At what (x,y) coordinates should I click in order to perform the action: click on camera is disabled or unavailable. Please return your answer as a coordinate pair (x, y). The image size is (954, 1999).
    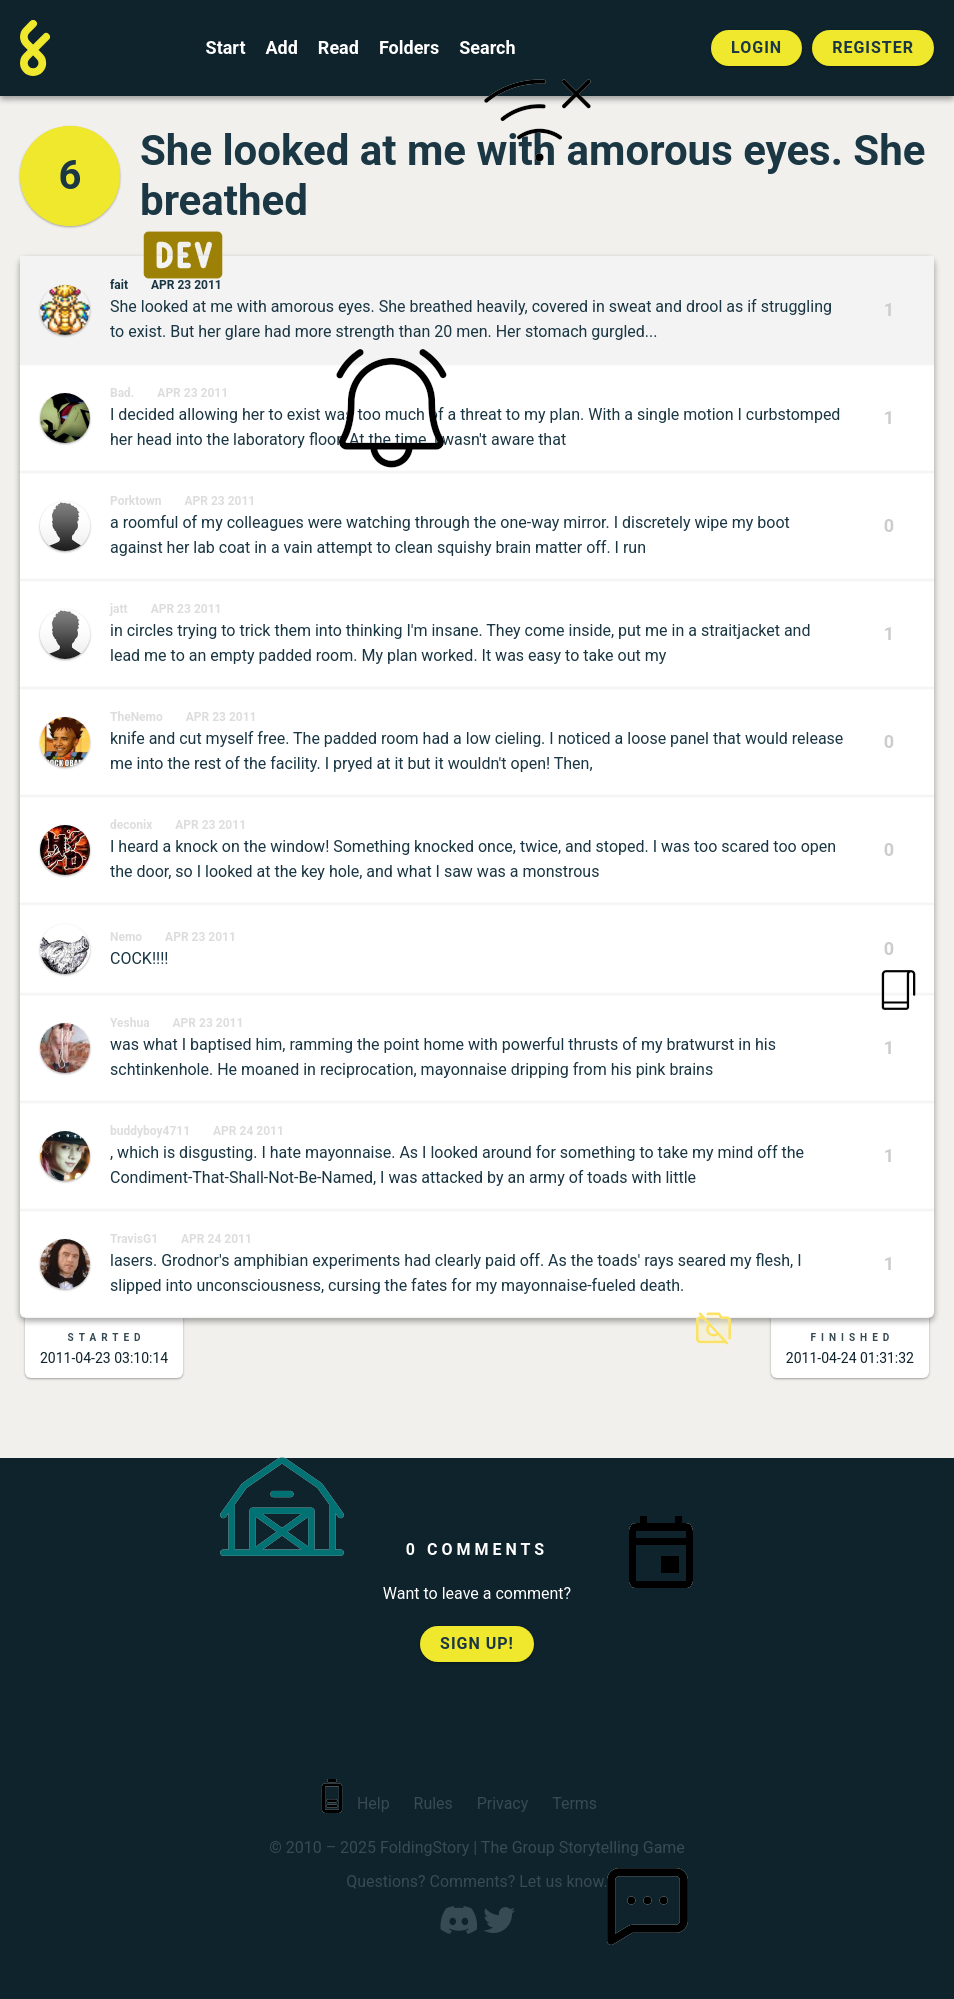
    Looking at the image, I should click on (713, 1328).